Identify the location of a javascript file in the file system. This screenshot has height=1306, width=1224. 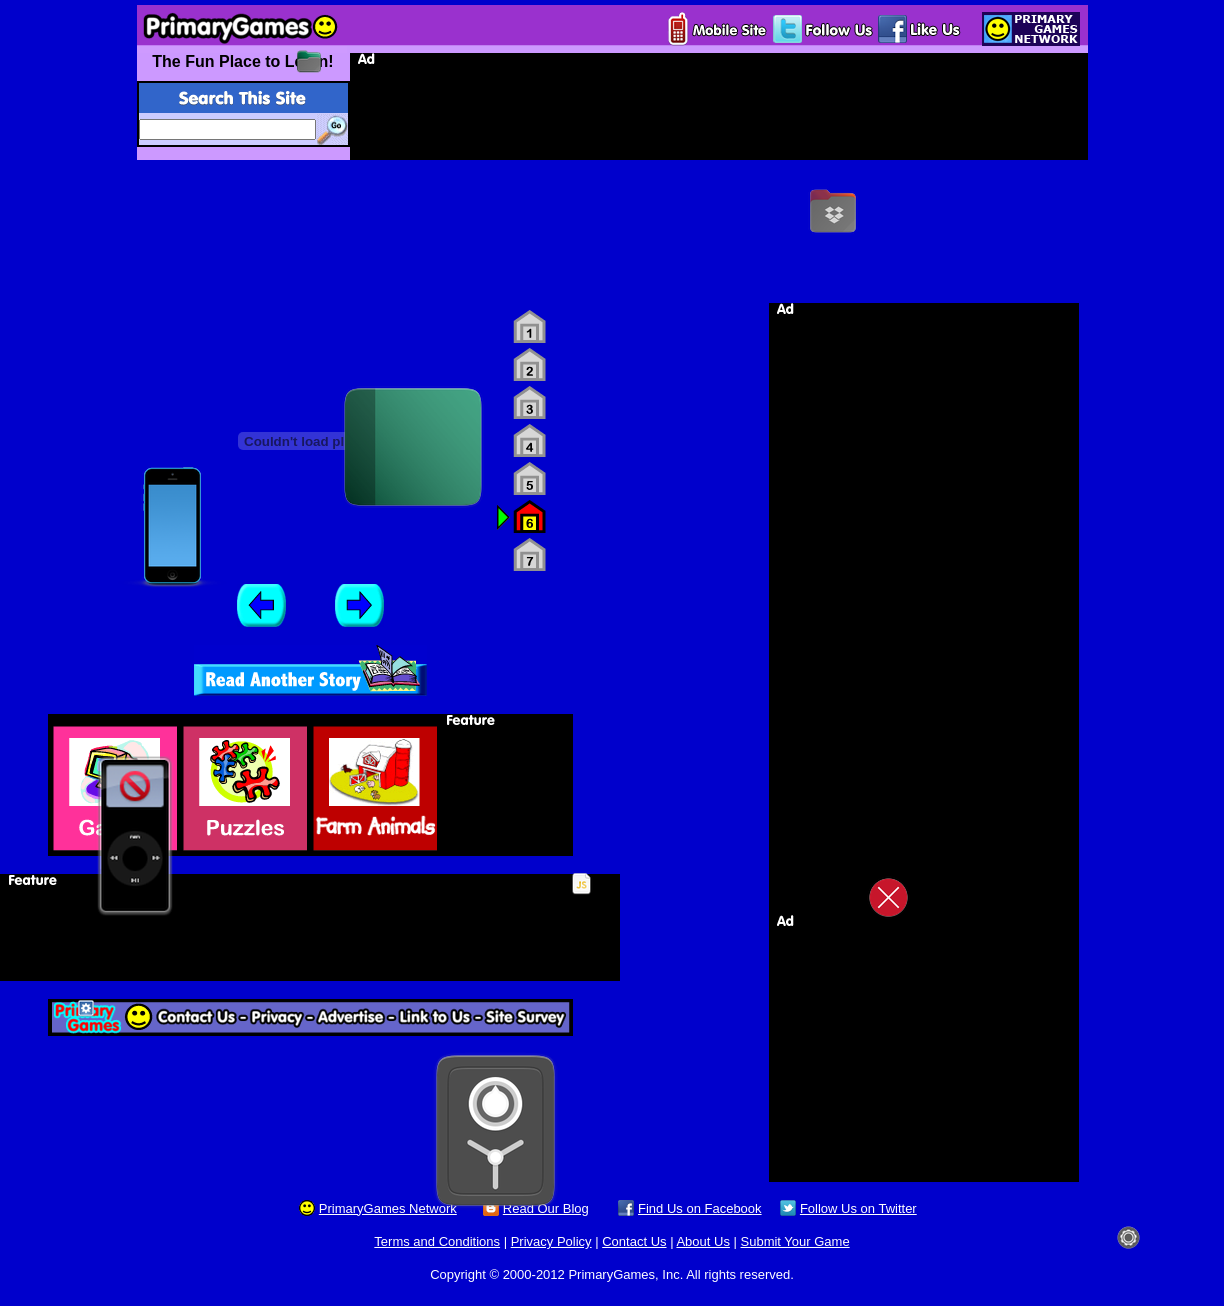
(581, 883).